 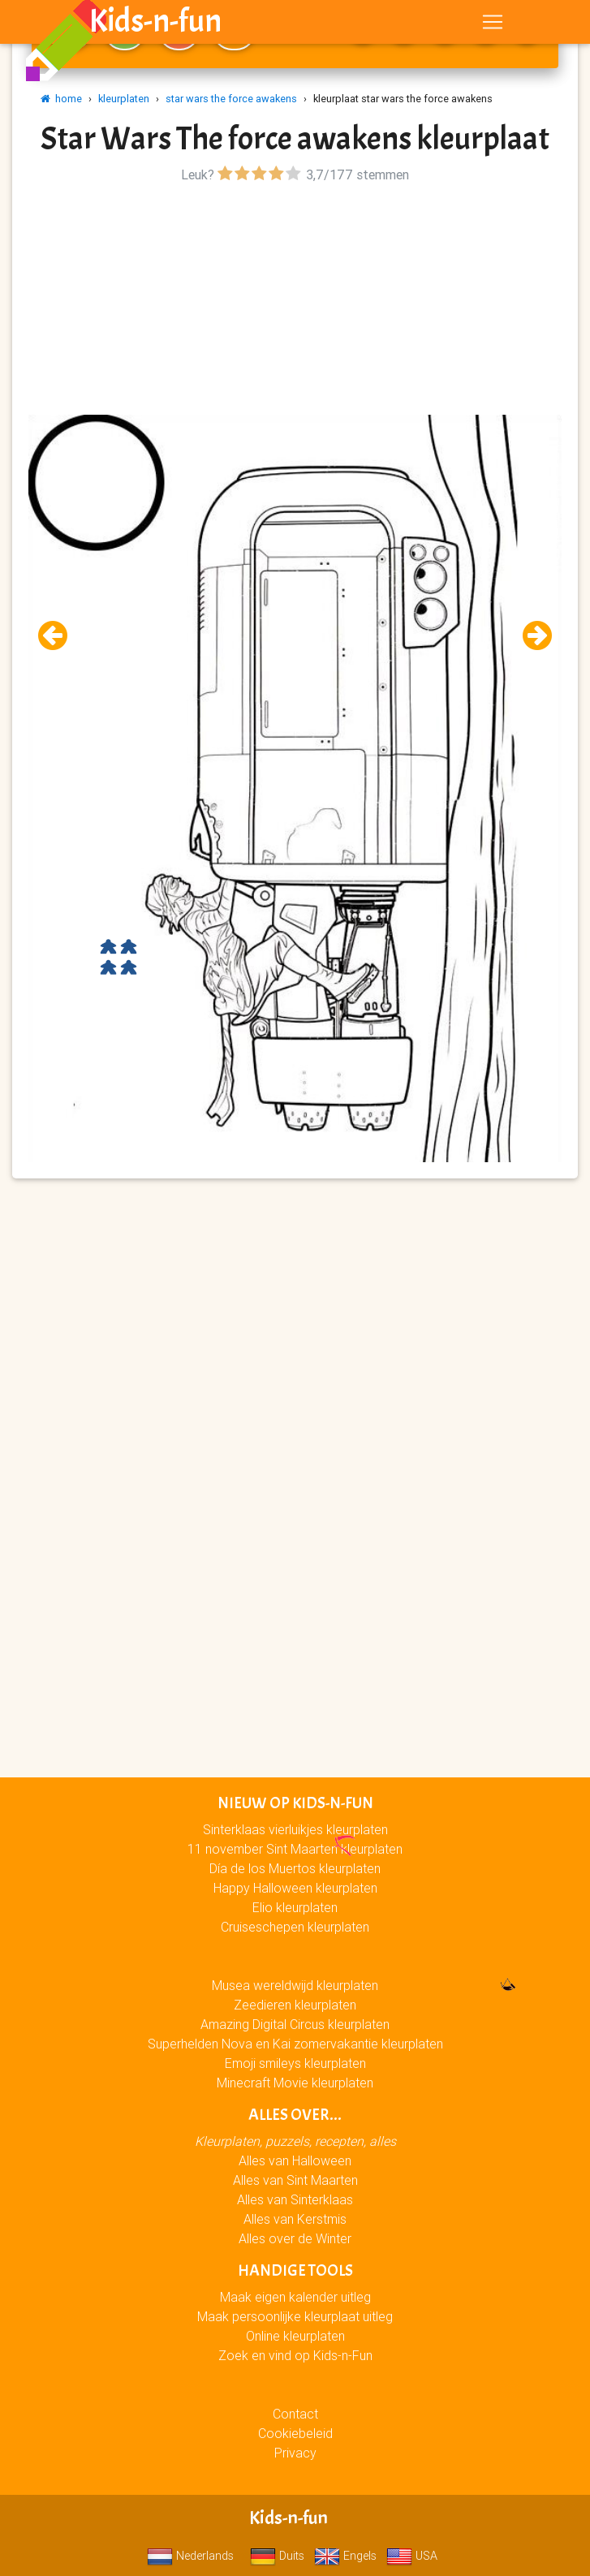 What do you see at coordinates (508, 1985) in the screenshot?
I see `equip or use hunting horn instrument` at bounding box center [508, 1985].